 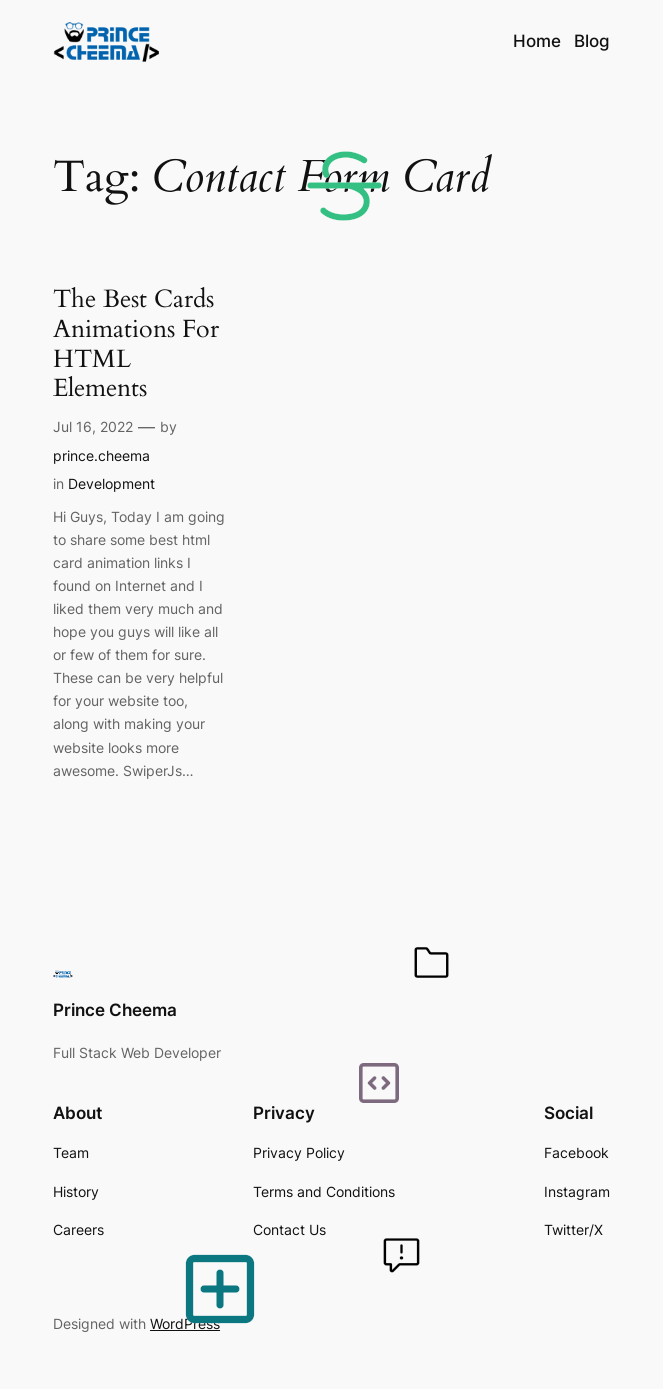 What do you see at coordinates (401, 1254) in the screenshot?
I see `report an issue or problem` at bounding box center [401, 1254].